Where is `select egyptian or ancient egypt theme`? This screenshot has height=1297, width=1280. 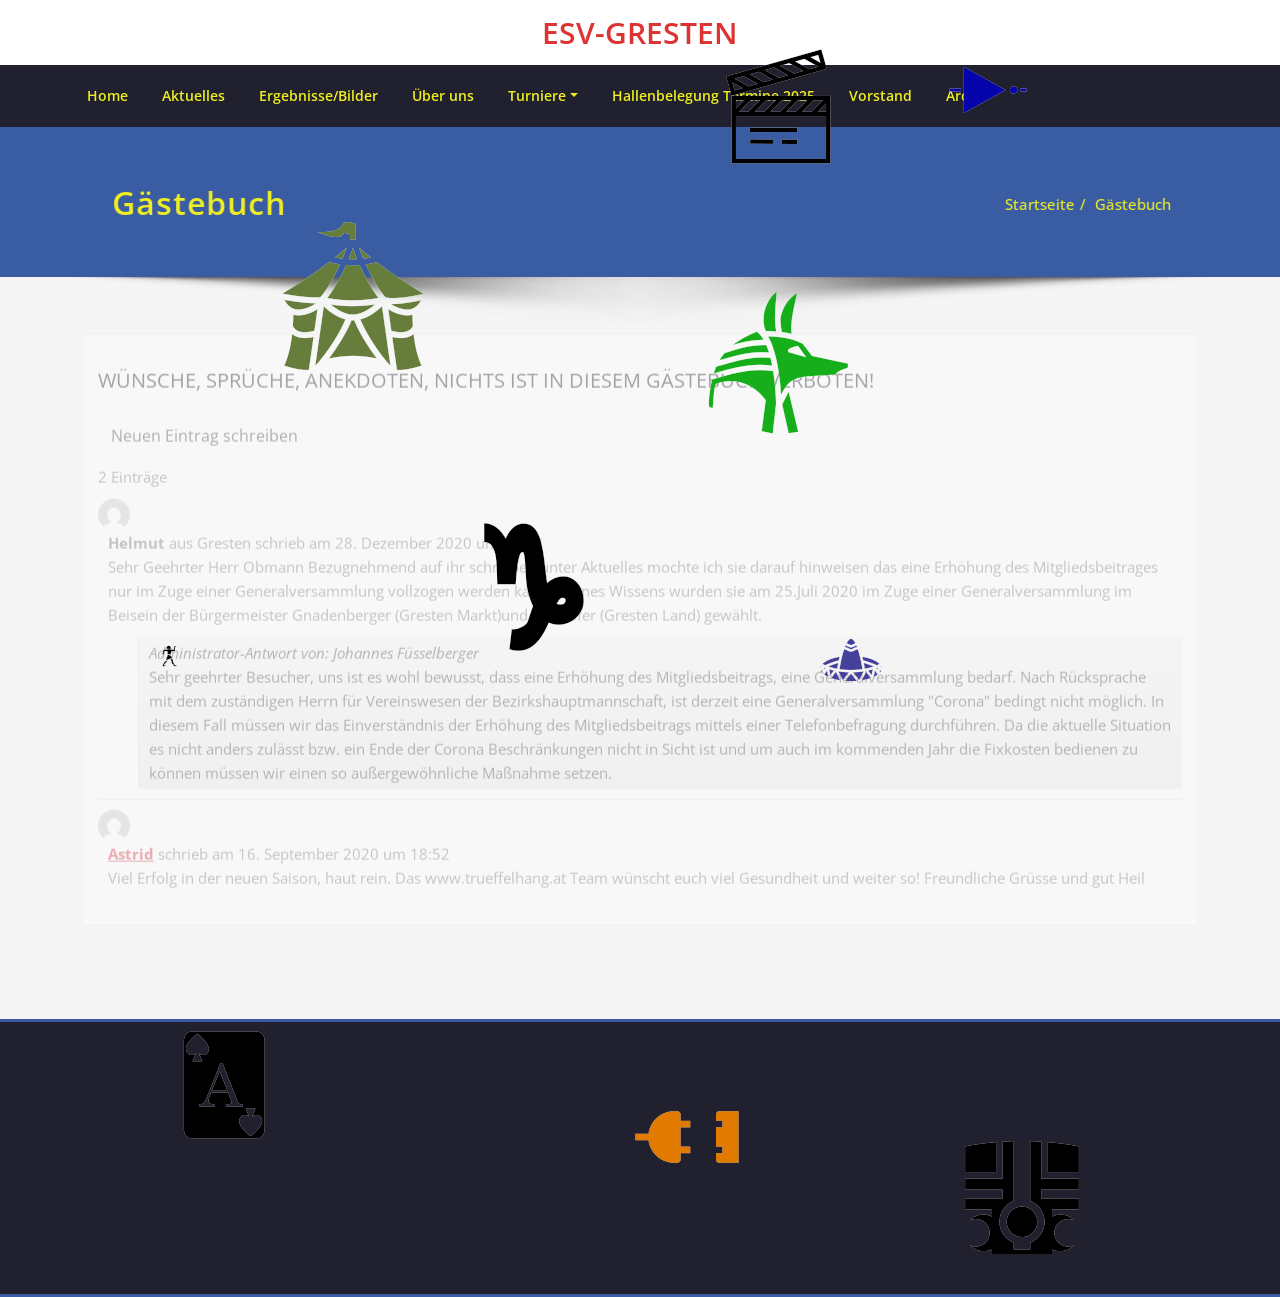 select egyptian or ancient egypt theme is located at coordinates (169, 656).